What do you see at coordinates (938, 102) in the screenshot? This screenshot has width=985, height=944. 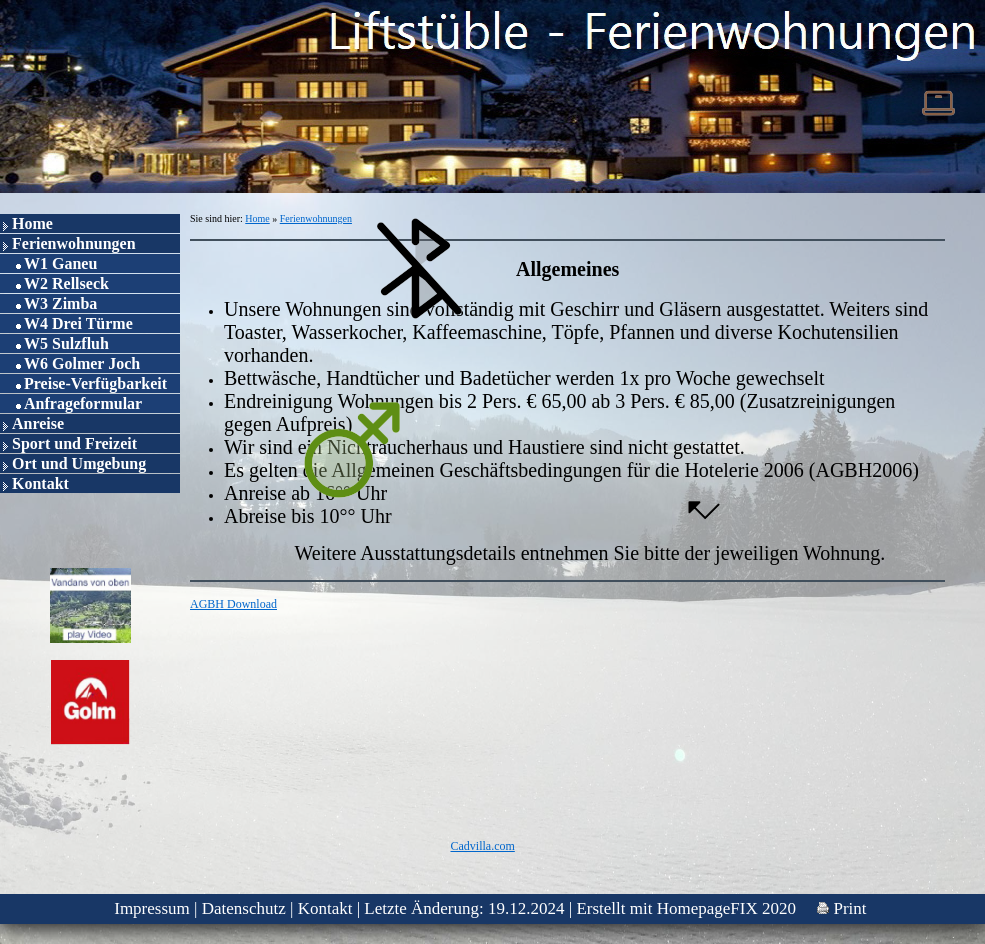 I see `switch to desktop view` at bounding box center [938, 102].